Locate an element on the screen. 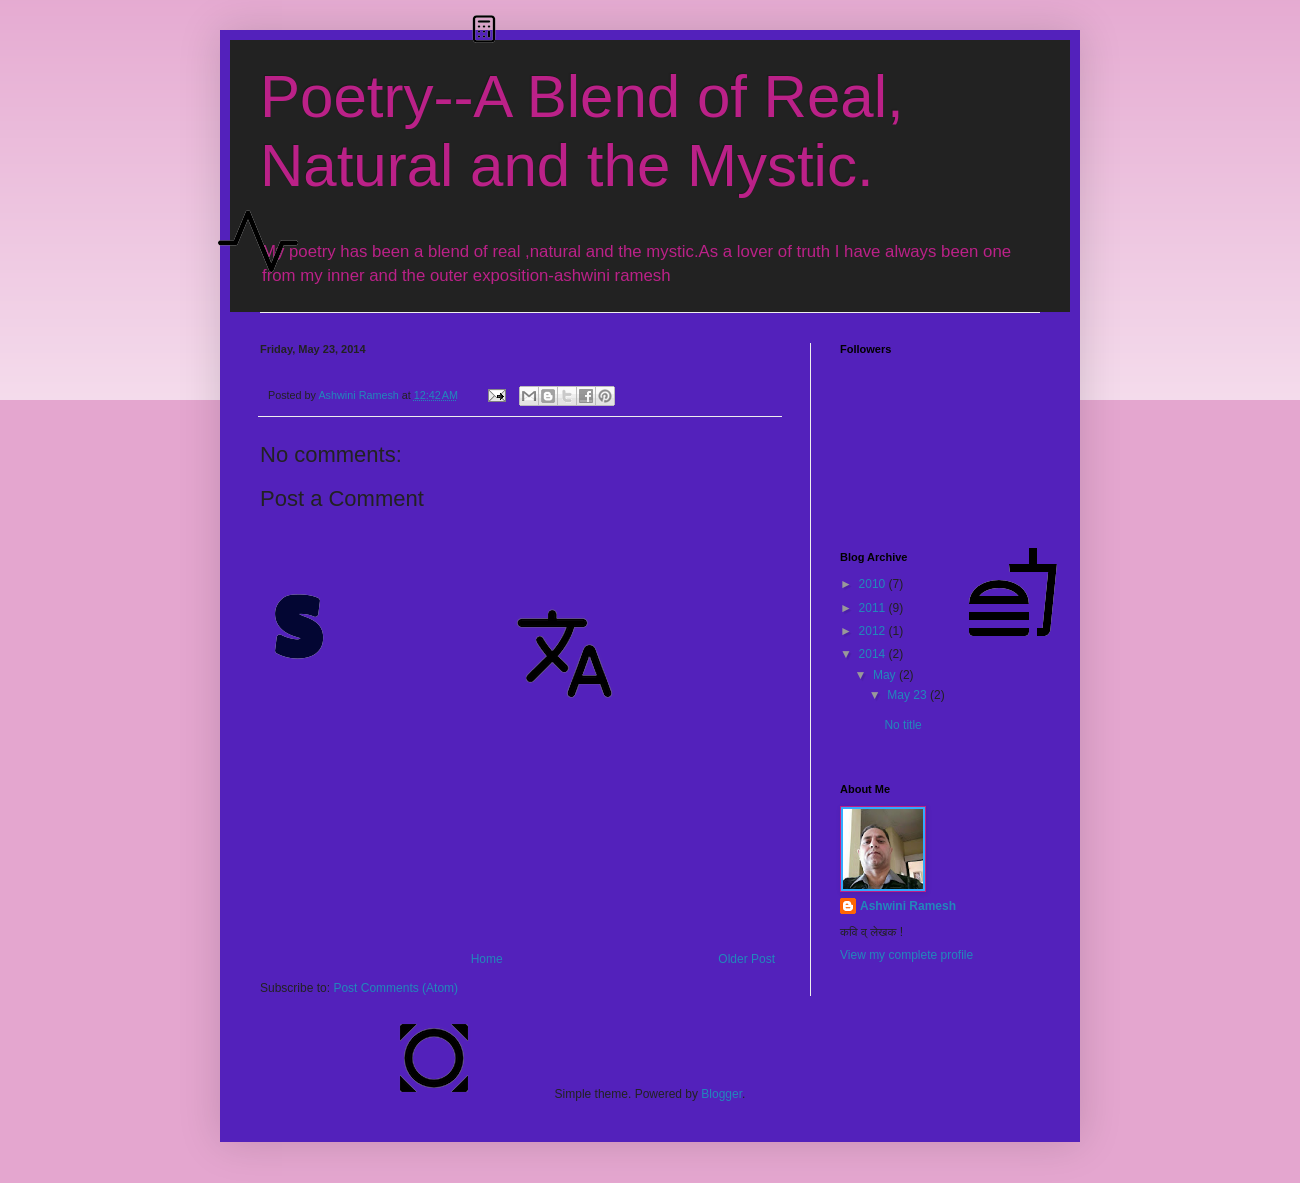  translate text to another language is located at coordinates (565, 653).